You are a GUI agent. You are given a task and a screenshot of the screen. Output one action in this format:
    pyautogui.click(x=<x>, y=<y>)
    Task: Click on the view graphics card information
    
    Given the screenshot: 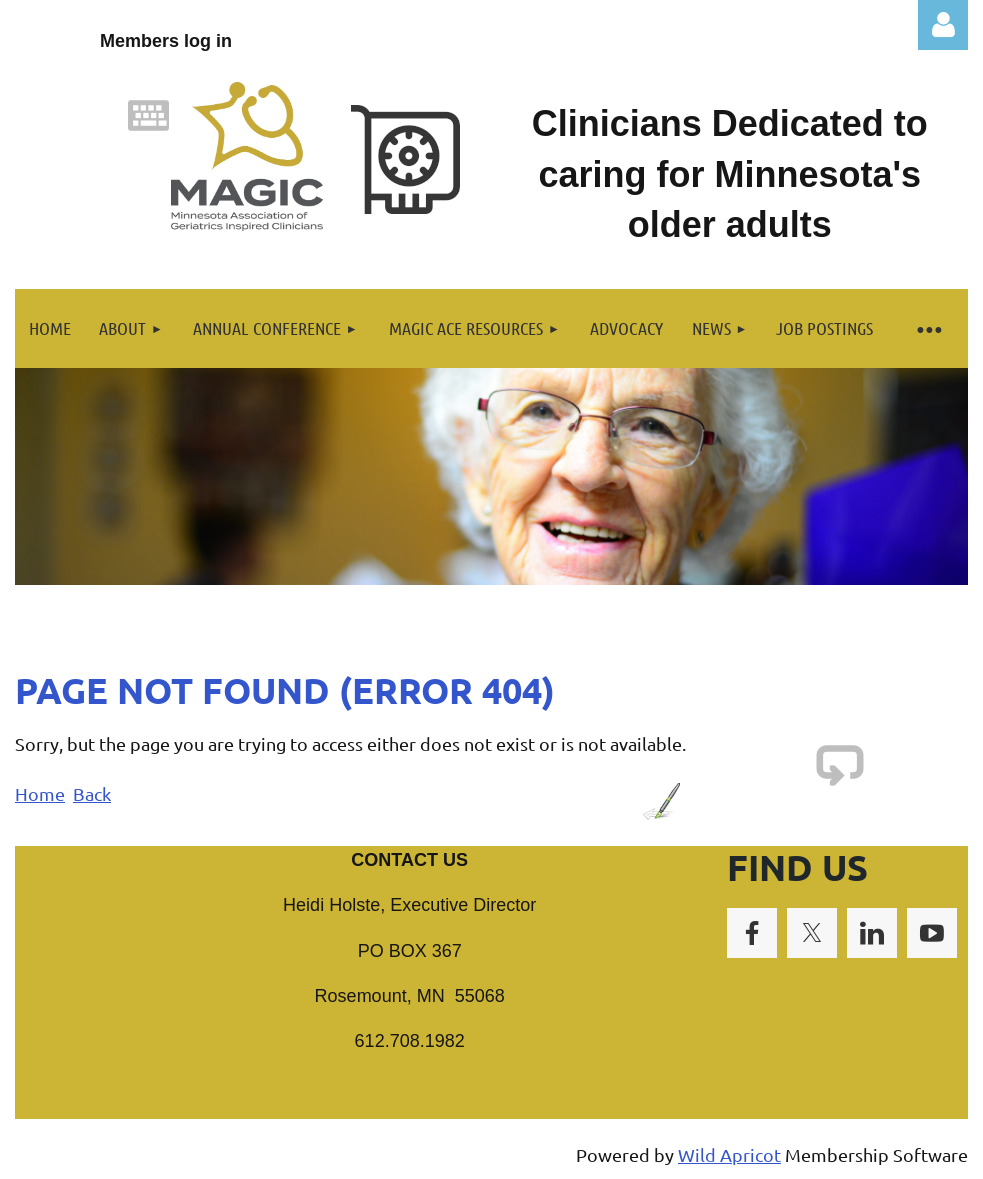 What is the action you would take?
    pyautogui.click(x=405, y=159)
    